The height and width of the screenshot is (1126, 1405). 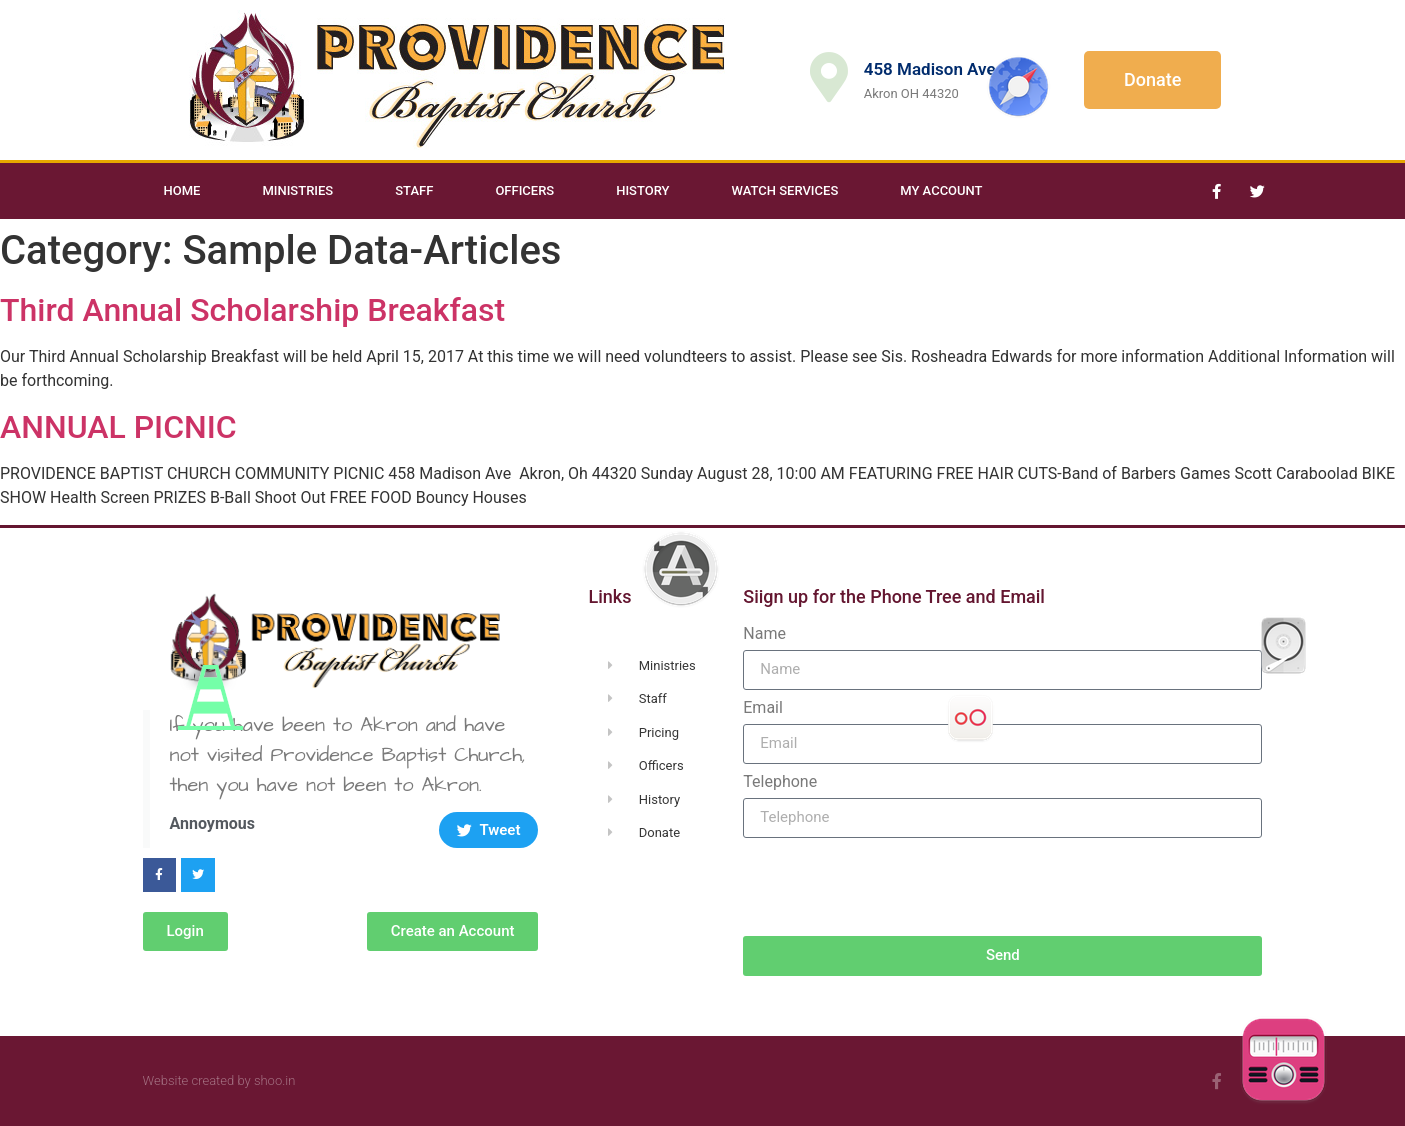 I want to click on launch genymotion android emulator, so click(x=970, y=717).